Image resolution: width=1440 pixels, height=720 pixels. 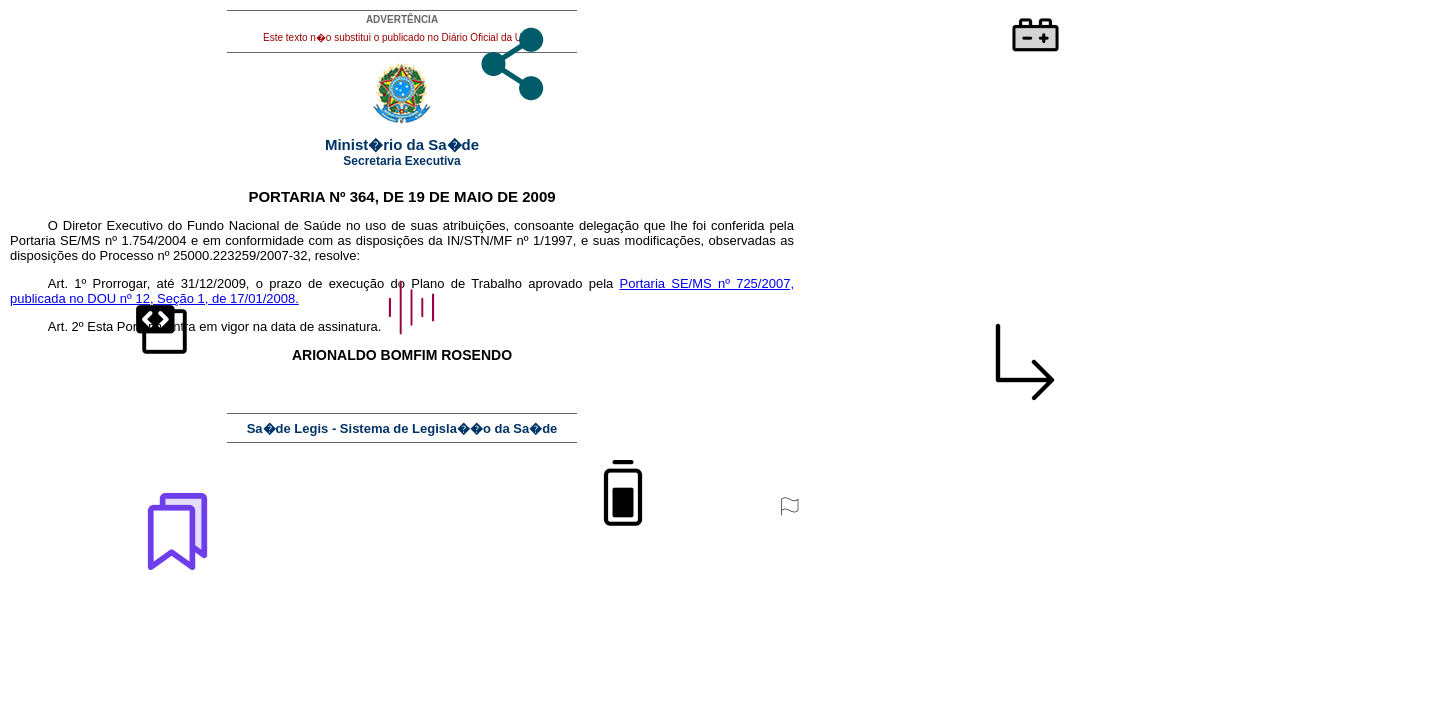 I want to click on insert a code block, so click(x=164, y=331).